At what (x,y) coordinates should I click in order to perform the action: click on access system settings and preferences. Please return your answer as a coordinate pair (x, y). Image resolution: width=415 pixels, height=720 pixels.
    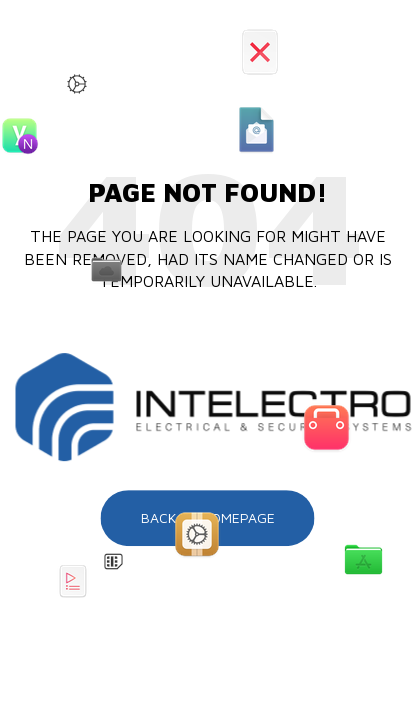
    Looking at the image, I should click on (77, 84).